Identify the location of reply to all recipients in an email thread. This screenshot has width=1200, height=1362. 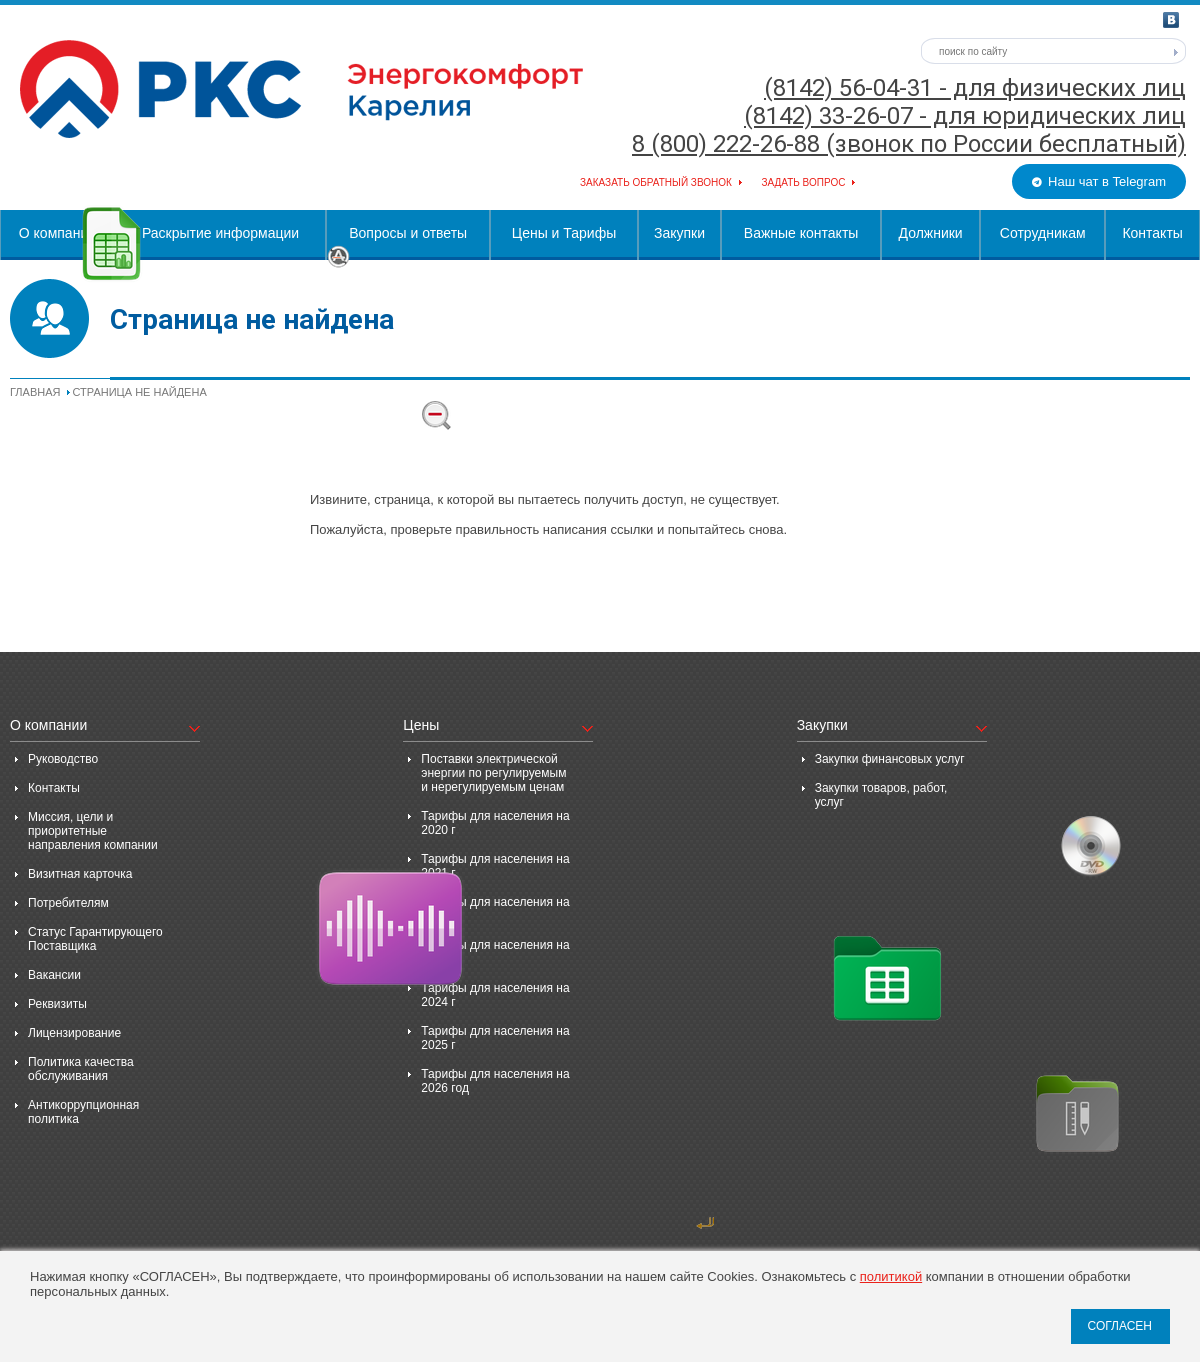
(705, 1222).